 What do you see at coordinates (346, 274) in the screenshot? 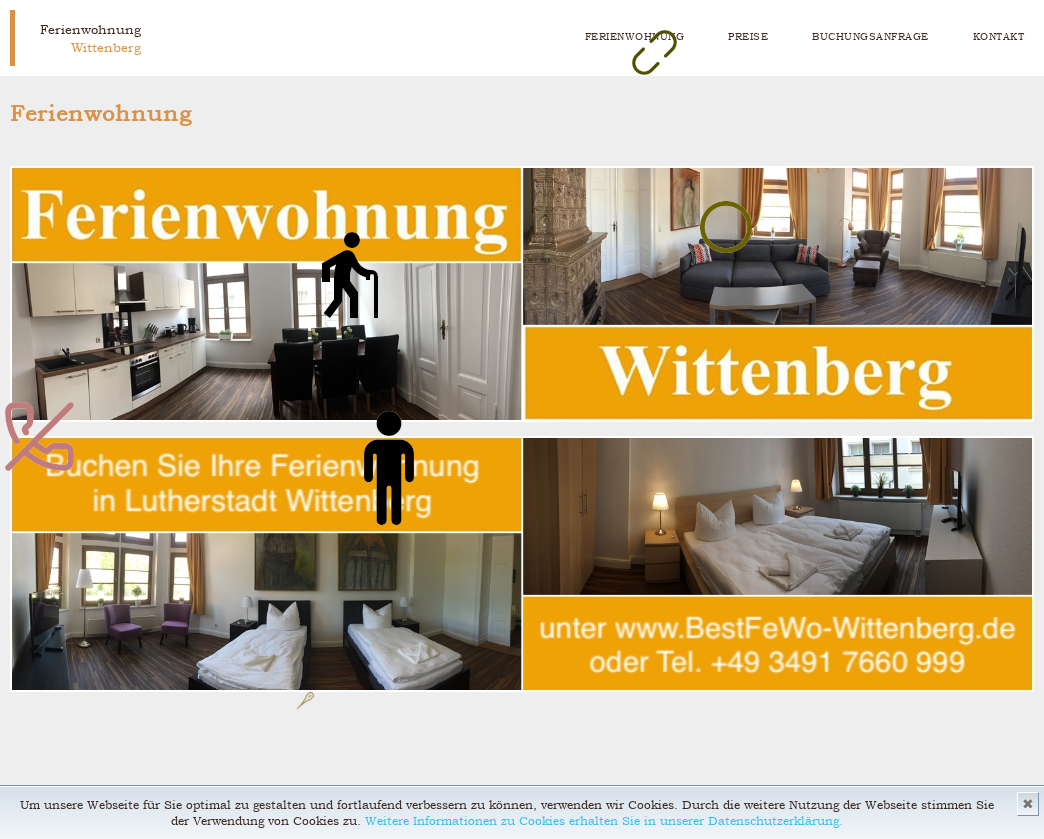
I see `access elderly or senior accessibility settings` at bounding box center [346, 274].